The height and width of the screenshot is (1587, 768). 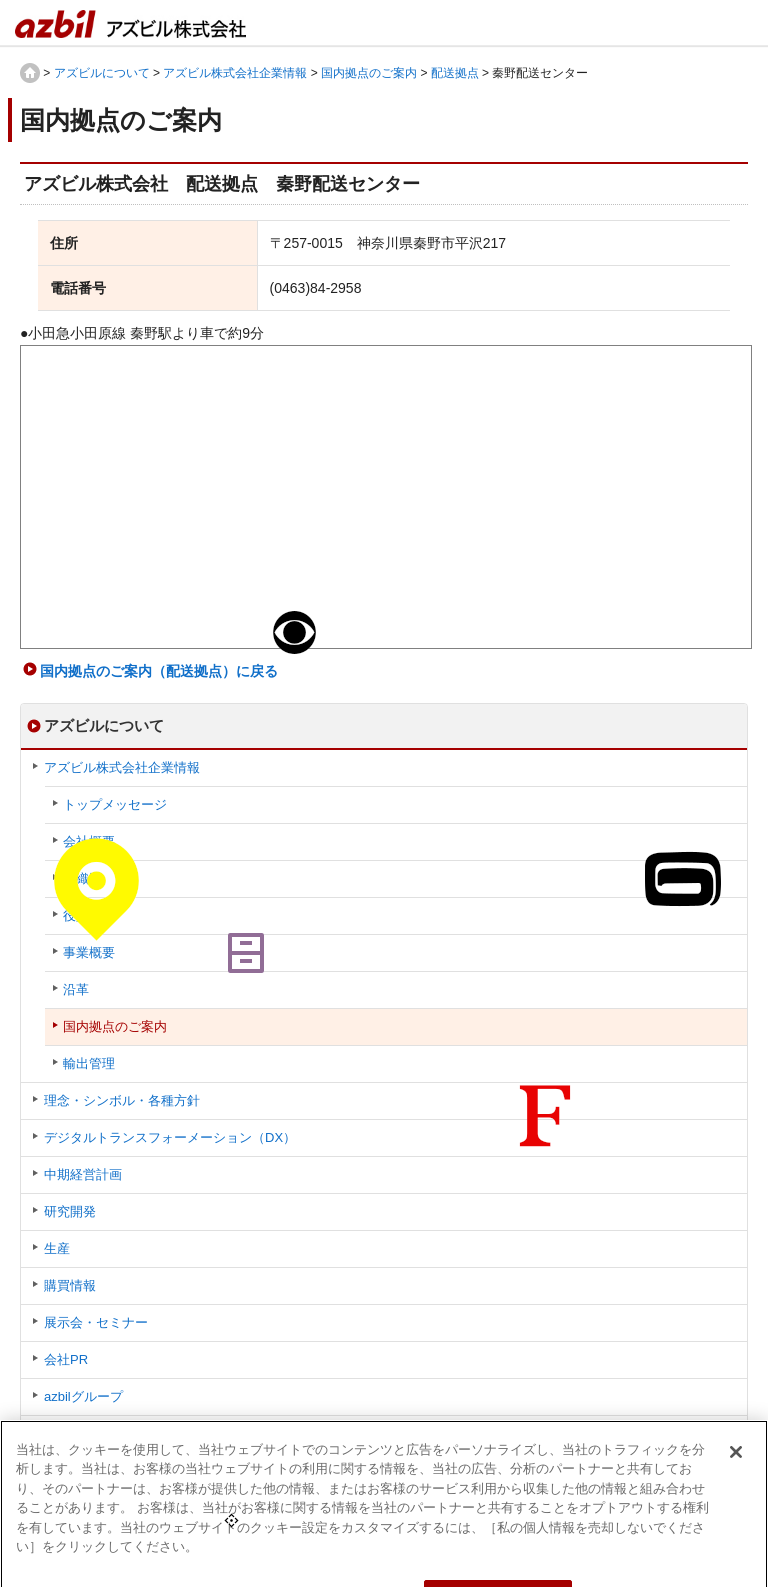 What do you see at coordinates (96, 885) in the screenshot?
I see `view location on map` at bounding box center [96, 885].